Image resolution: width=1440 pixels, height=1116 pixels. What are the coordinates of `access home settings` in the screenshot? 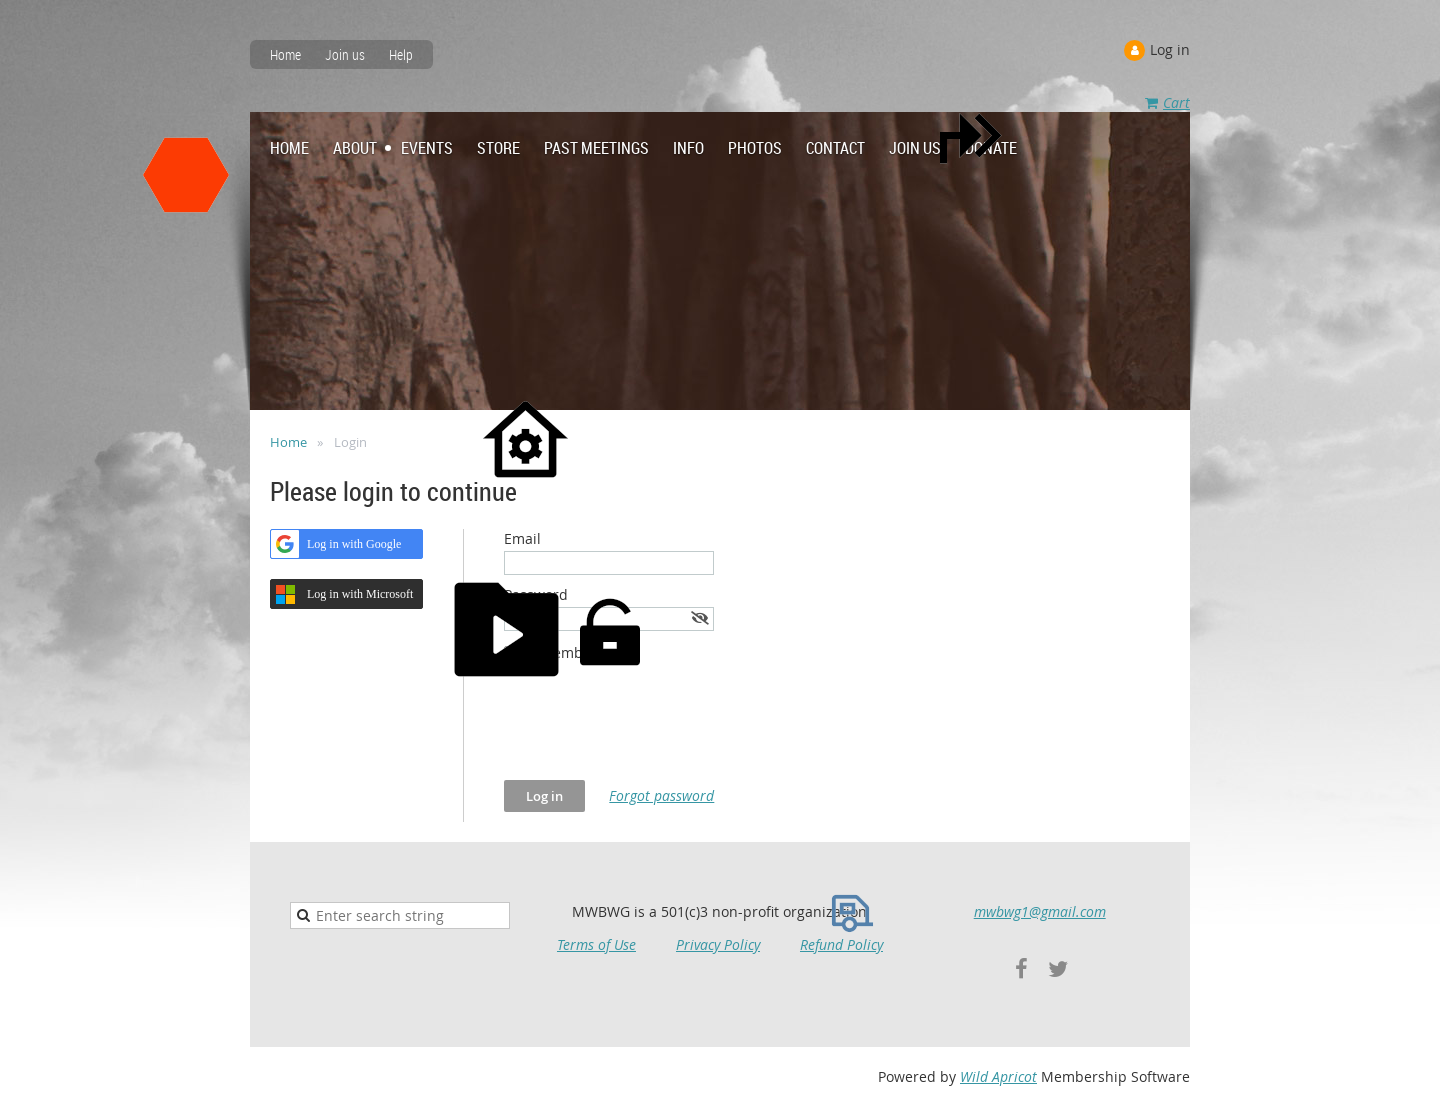 It's located at (525, 442).